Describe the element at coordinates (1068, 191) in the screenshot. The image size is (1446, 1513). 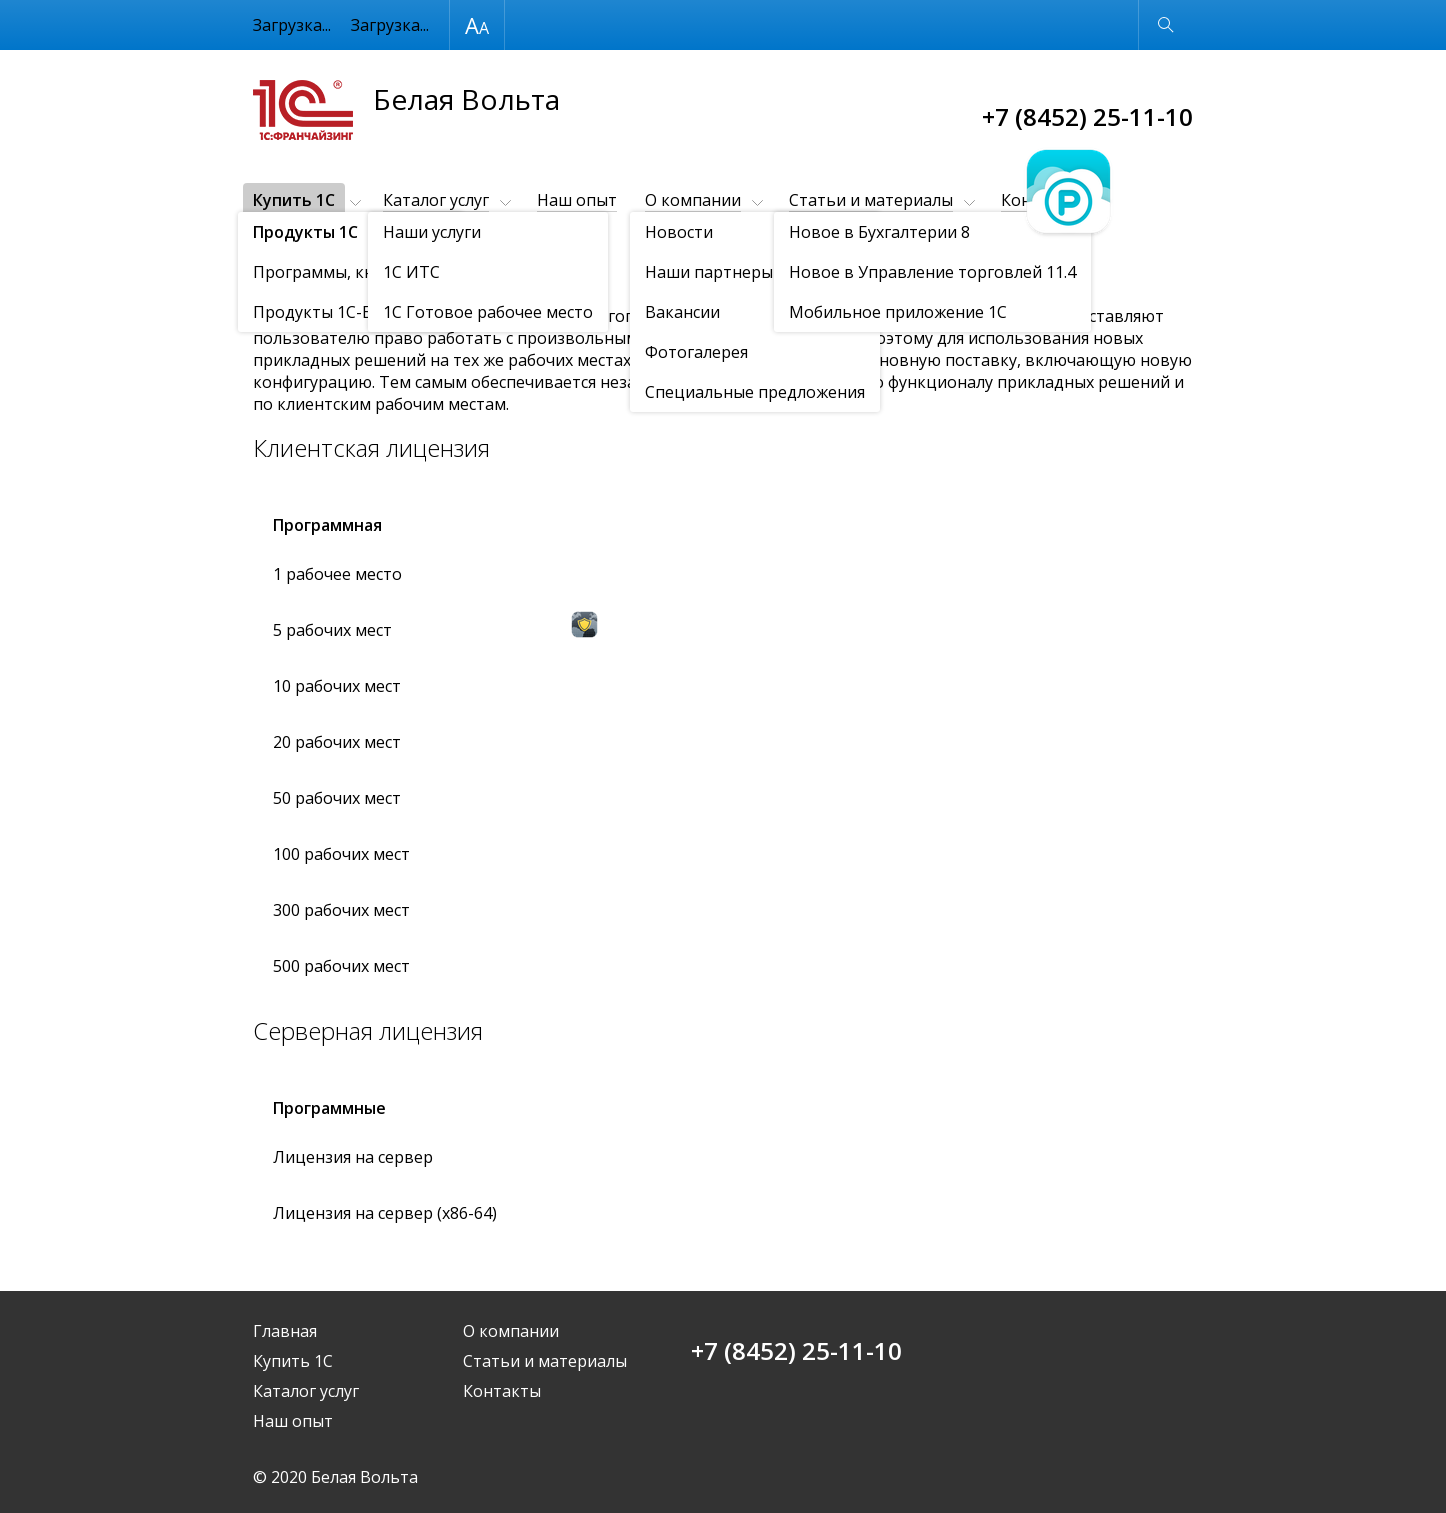
I see `open pCloud cloud storage app` at that location.